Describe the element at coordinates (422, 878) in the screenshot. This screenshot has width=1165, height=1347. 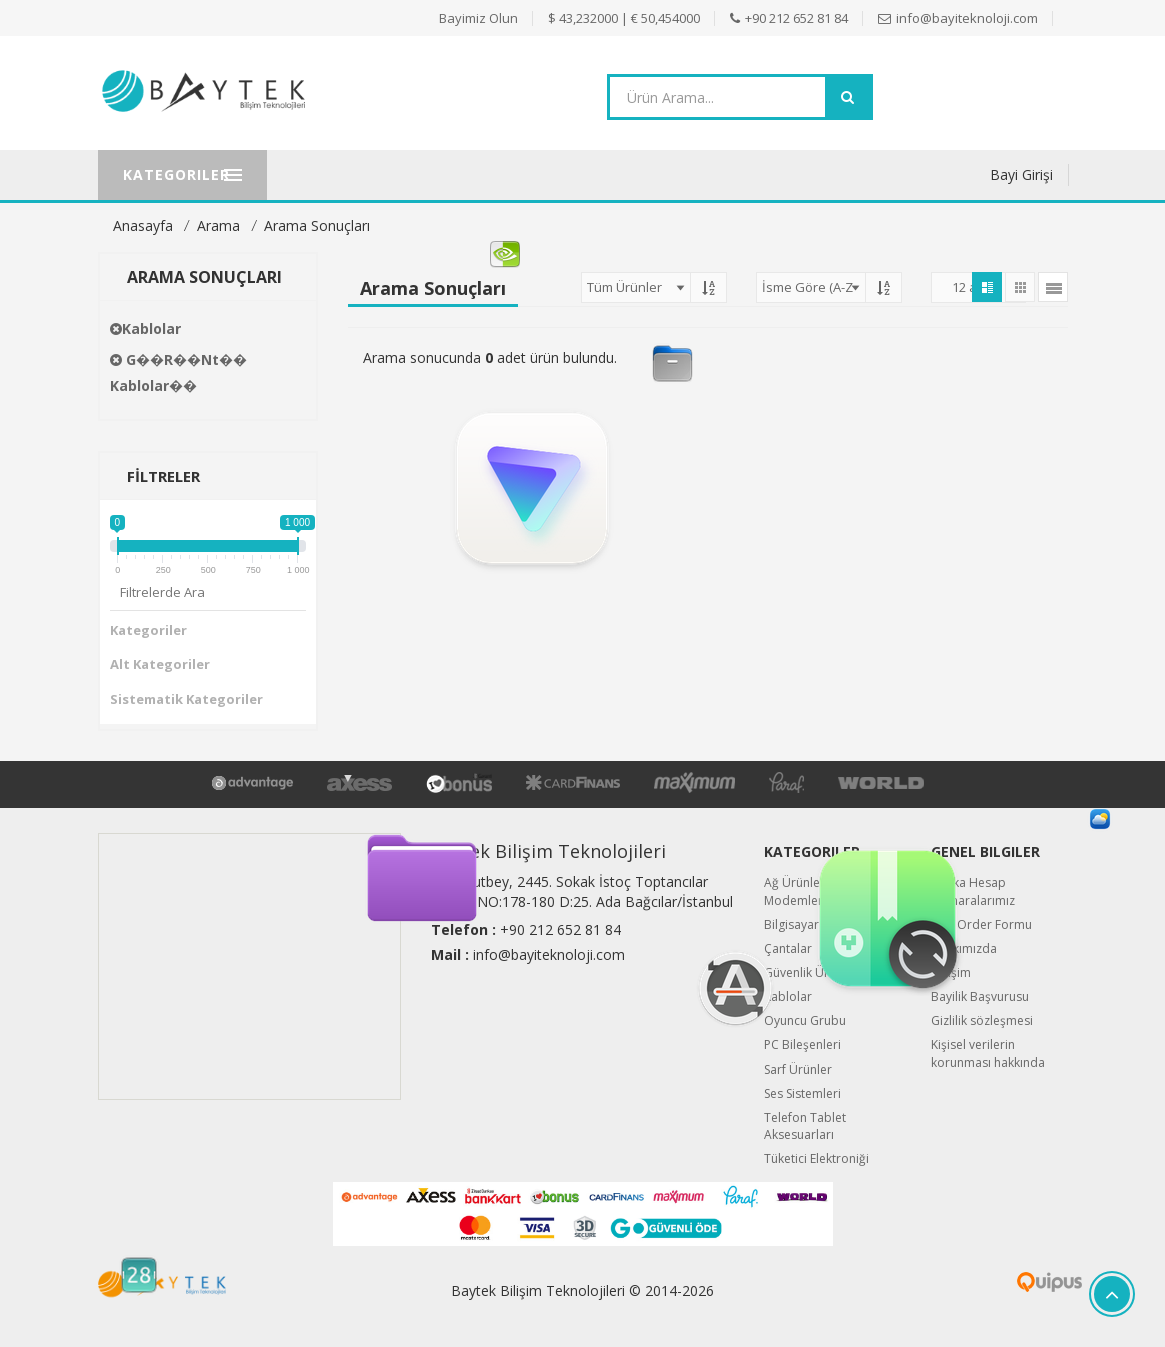
I see `open a folder to view its contents` at that location.